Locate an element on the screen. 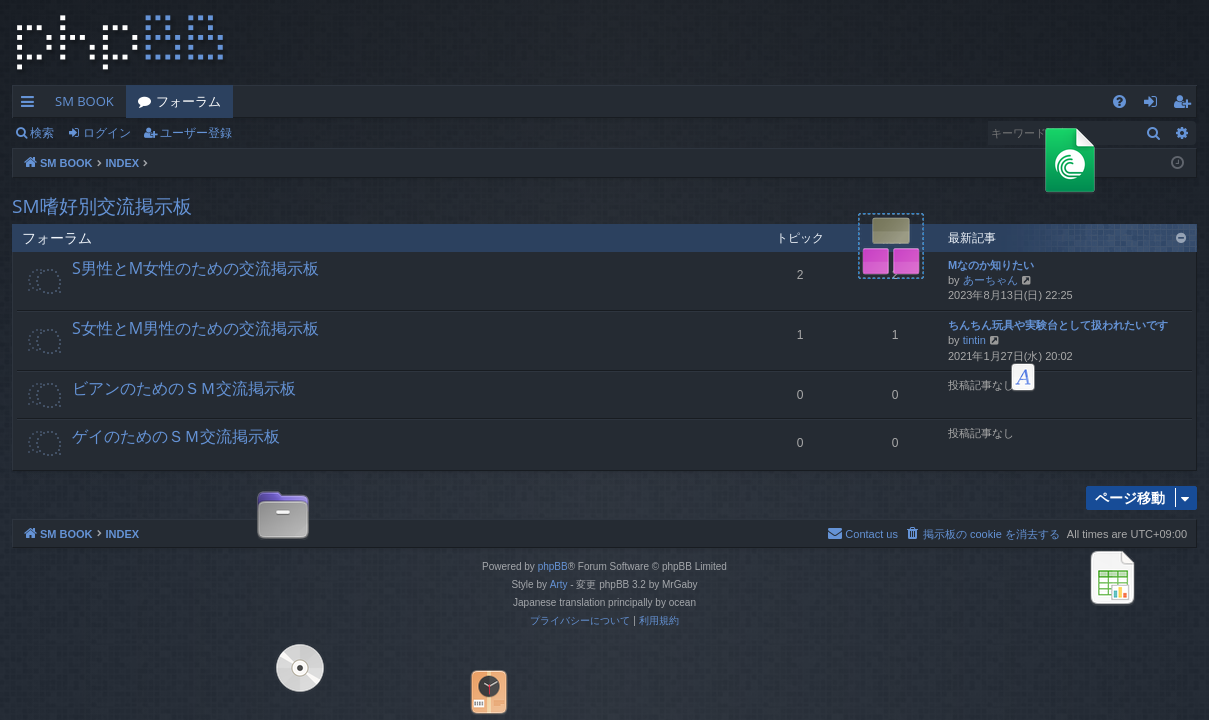 This screenshot has height=720, width=1209. package manager is processing or waiting is located at coordinates (489, 692).